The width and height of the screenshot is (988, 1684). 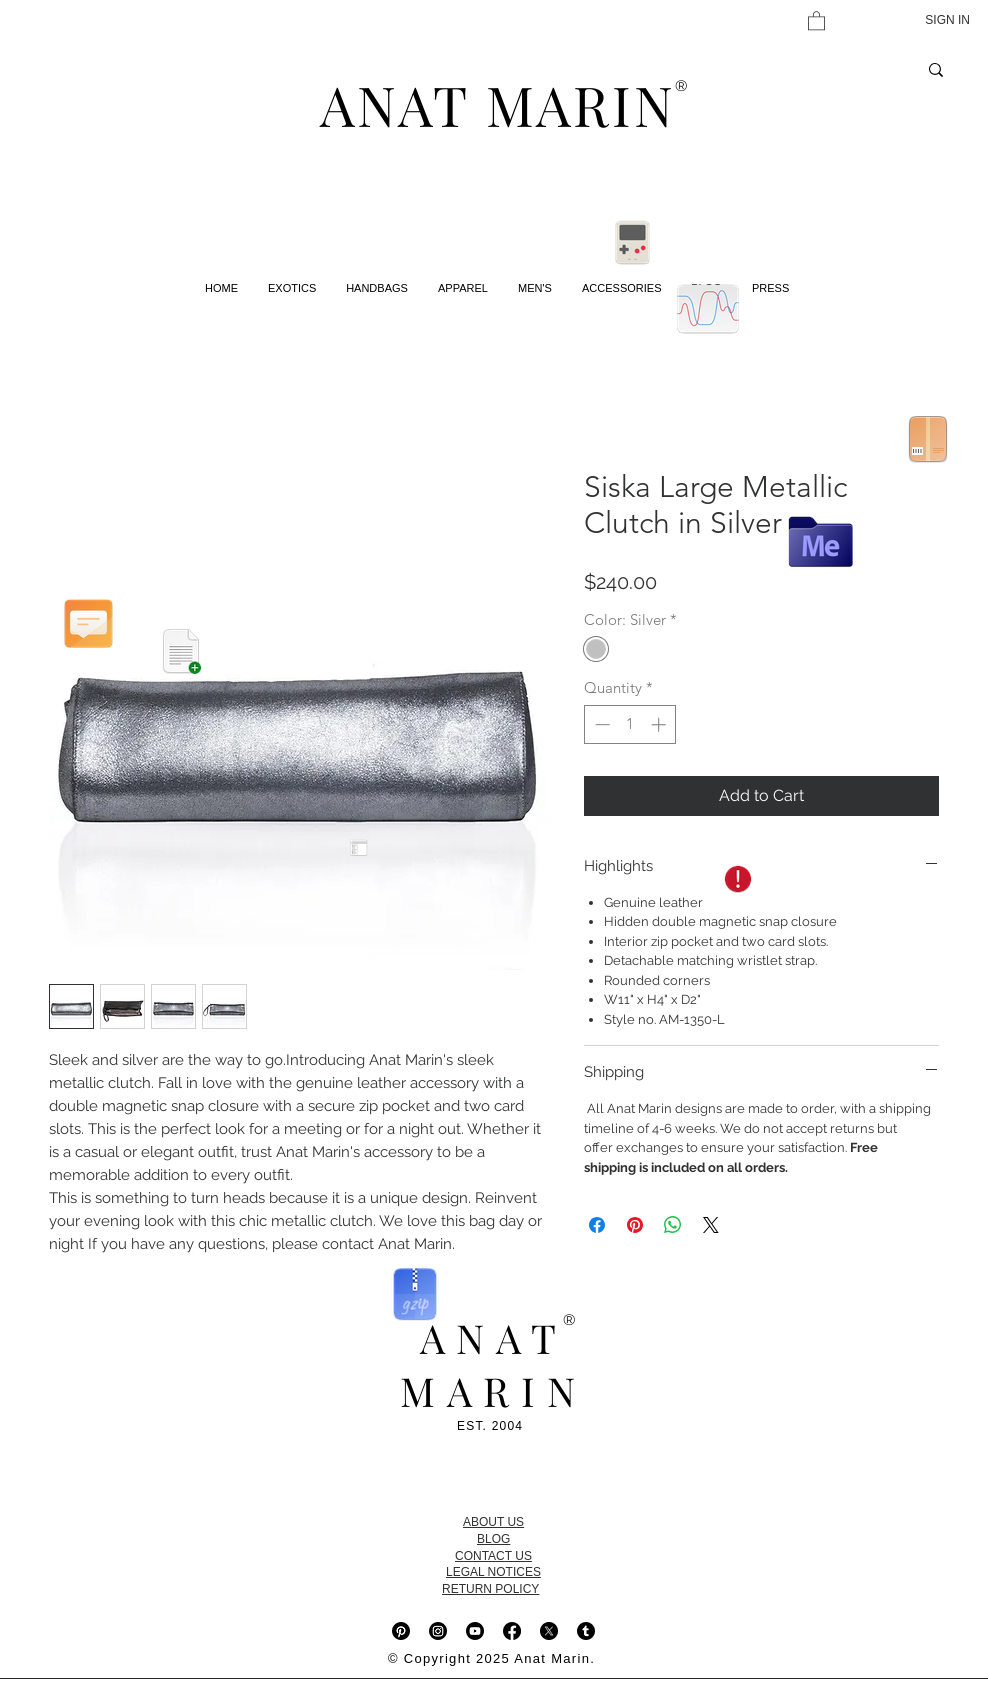 I want to click on a gzip compressed archive file, so click(x=415, y=1294).